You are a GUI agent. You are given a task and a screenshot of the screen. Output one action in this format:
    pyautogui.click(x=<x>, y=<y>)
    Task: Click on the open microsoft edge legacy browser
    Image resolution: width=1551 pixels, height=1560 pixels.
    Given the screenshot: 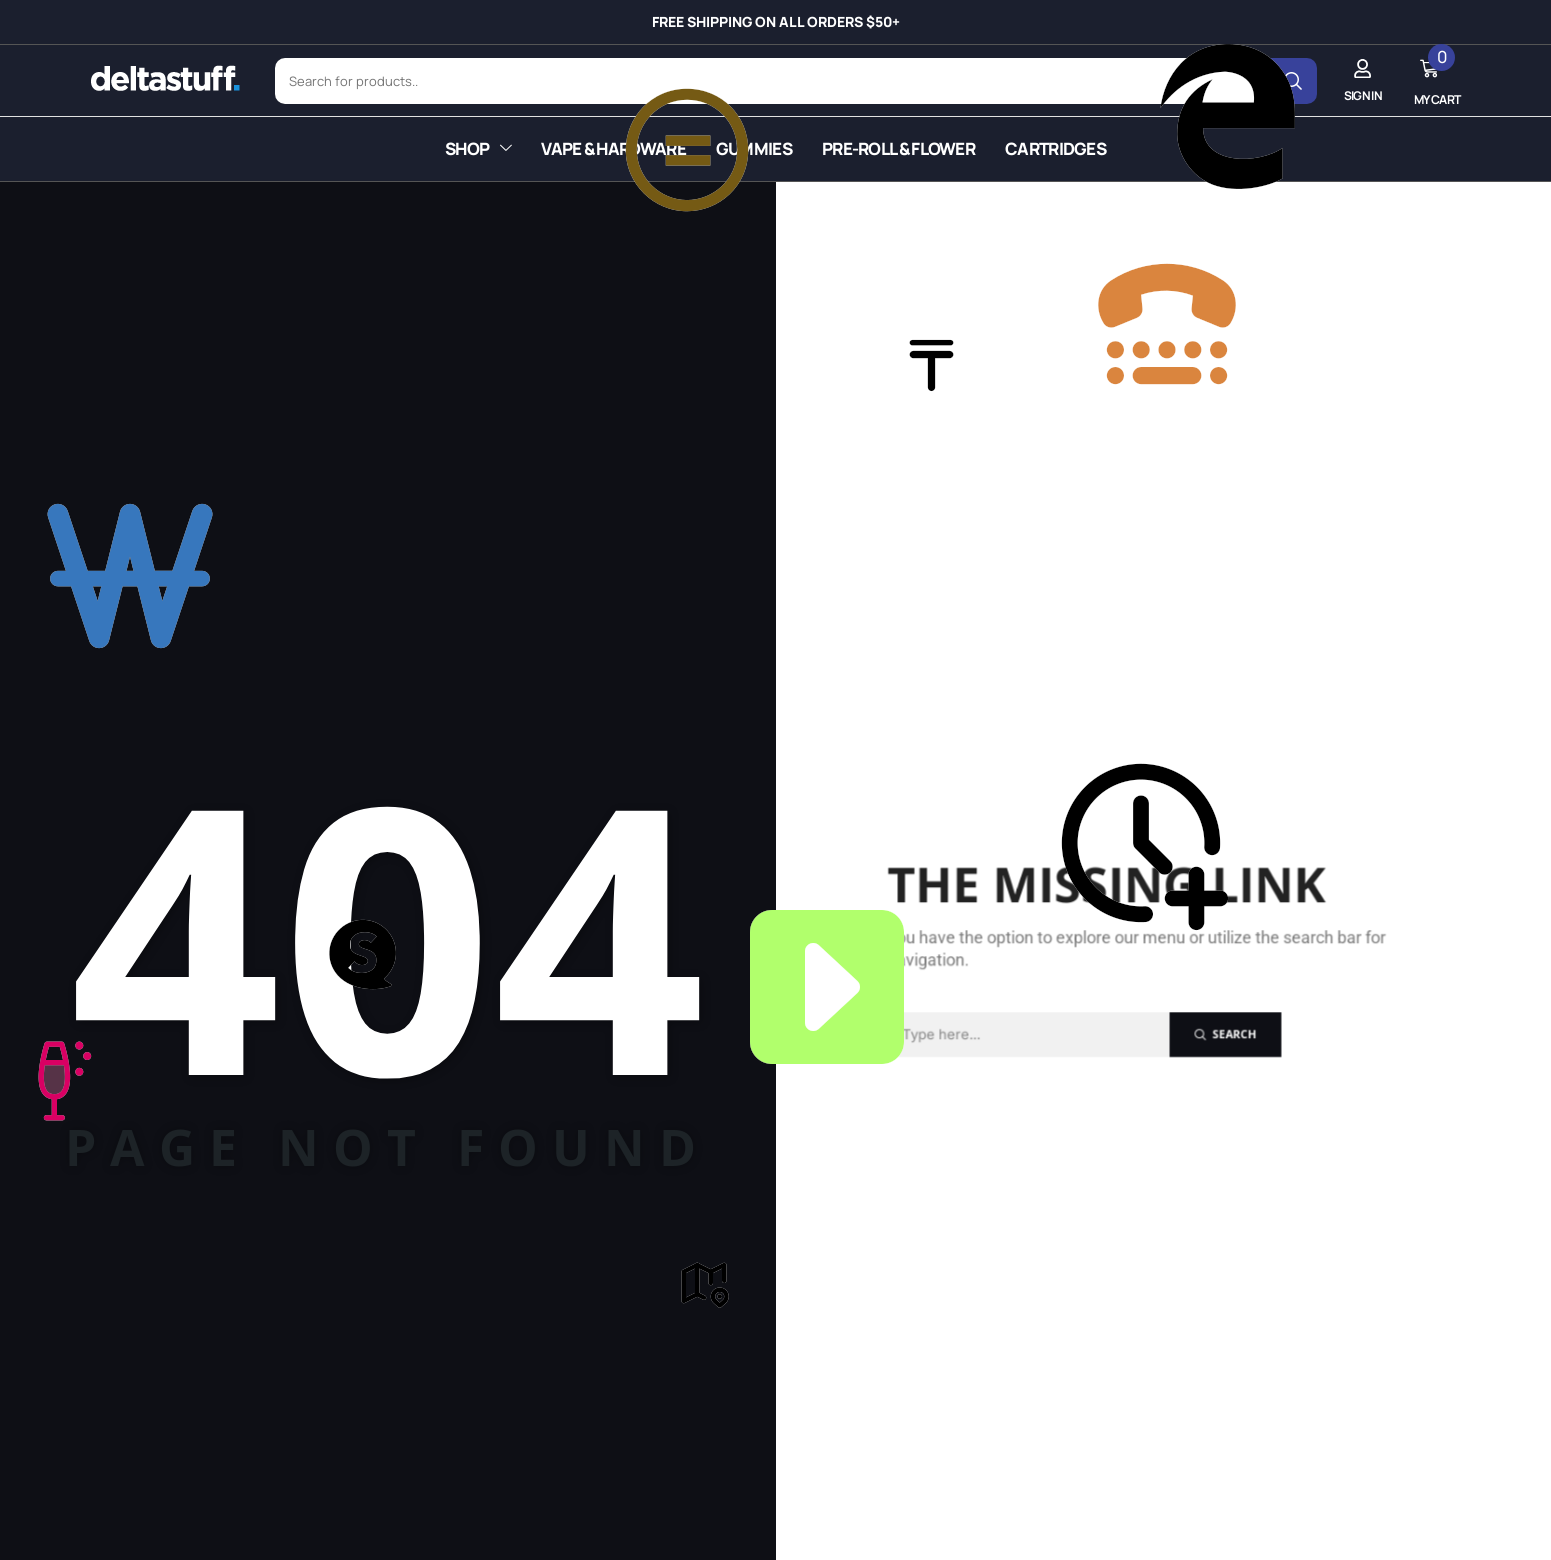 What is the action you would take?
    pyautogui.click(x=1227, y=116)
    